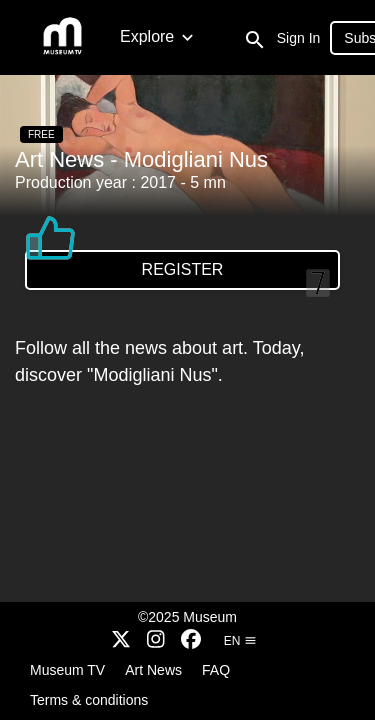 This screenshot has width=375, height=720. Describe the element at coordinates (318, 283) in the screenshot. I see `indicates item number seven in a list or sequence` at that location.